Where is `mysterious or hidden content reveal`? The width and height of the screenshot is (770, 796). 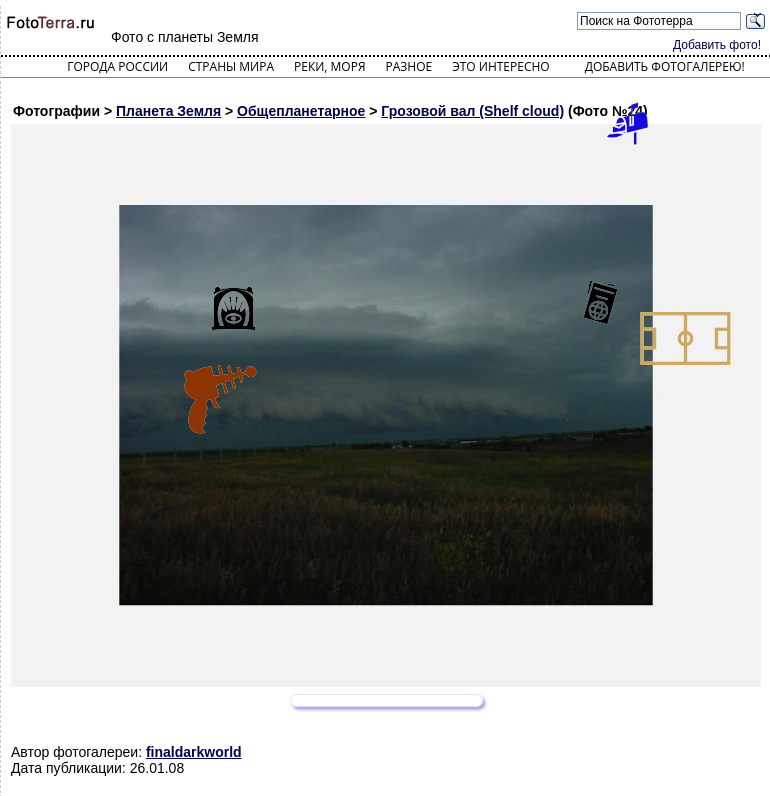
mysterious or hidden content reveal is located at coordinates (233, 308).